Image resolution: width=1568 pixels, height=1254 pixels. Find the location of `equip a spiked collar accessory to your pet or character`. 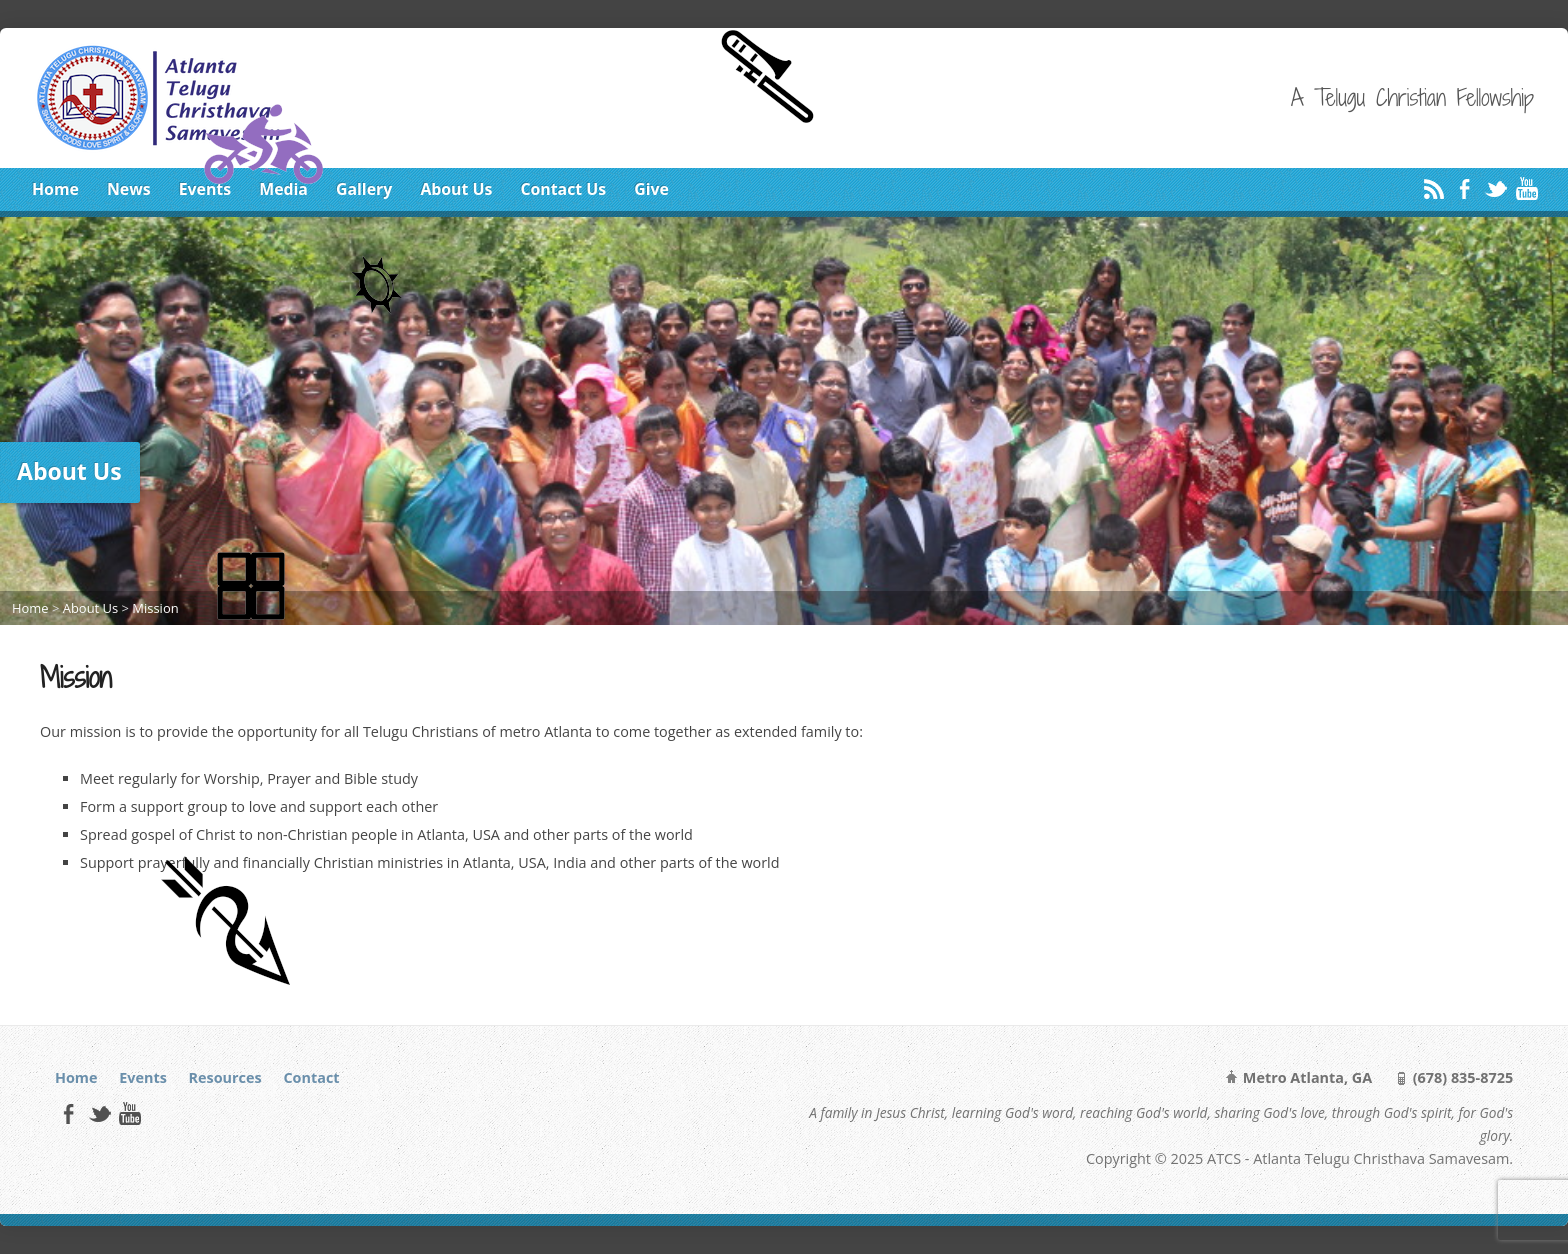

equip a spiked collar accessory to your pet or character is located at coordinates (377, 285).